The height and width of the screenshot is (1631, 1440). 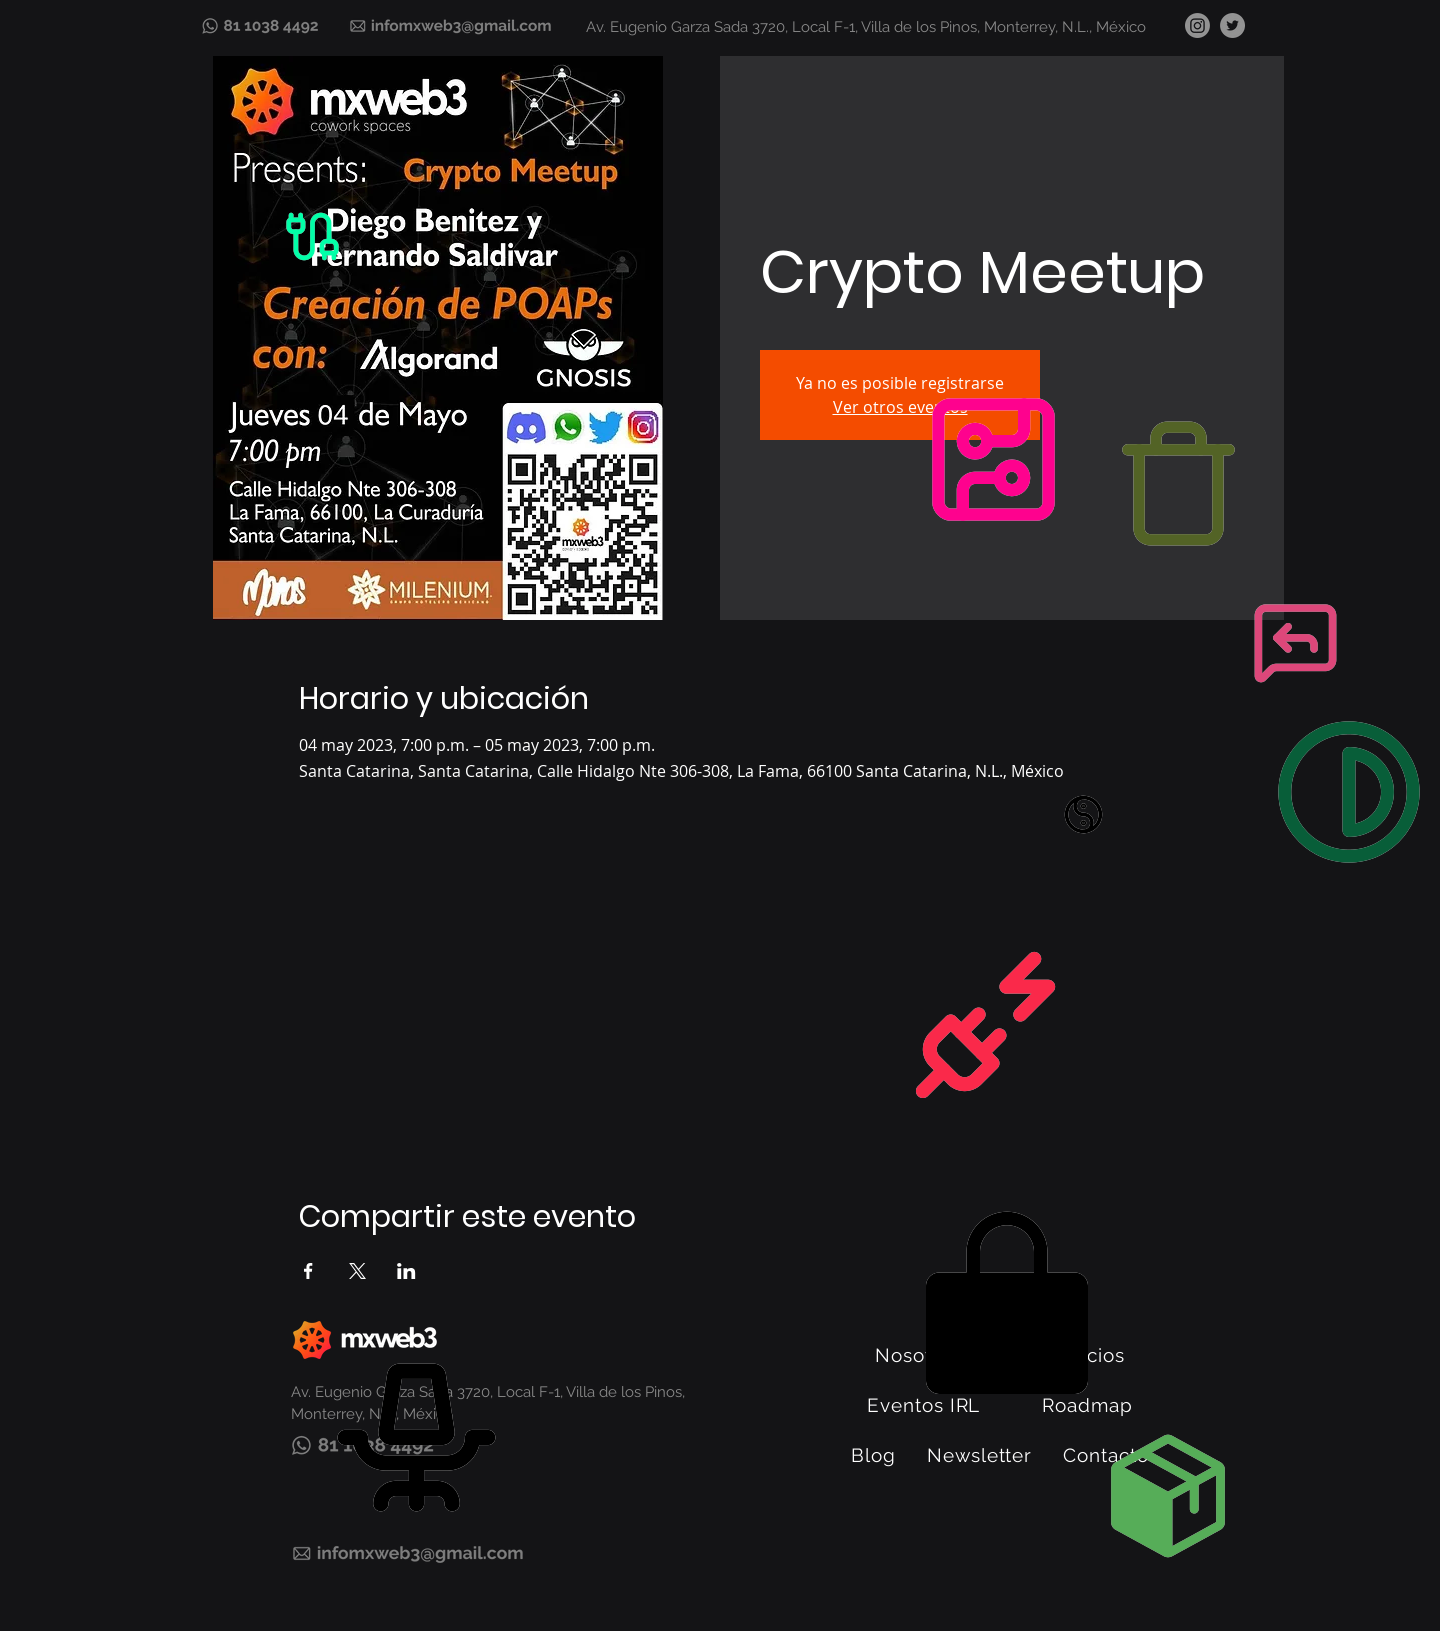 What do you see at coordinates (992, 1021) in the screenshot?
I see `charging or power connection active` at bounding box center [992, 1021].